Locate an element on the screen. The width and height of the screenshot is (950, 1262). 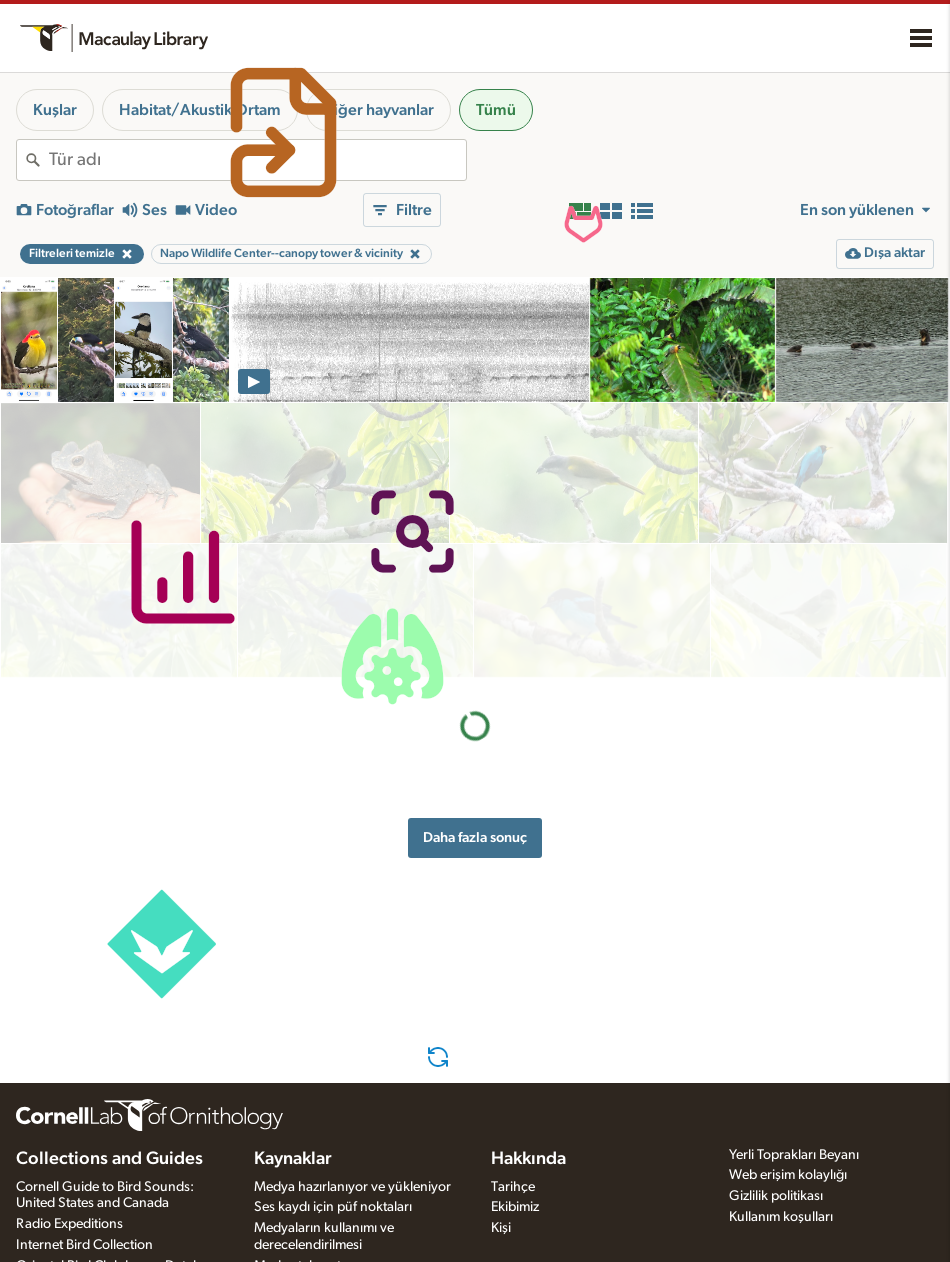
create a symbolic link to this file is located at coordinates (283, 132).